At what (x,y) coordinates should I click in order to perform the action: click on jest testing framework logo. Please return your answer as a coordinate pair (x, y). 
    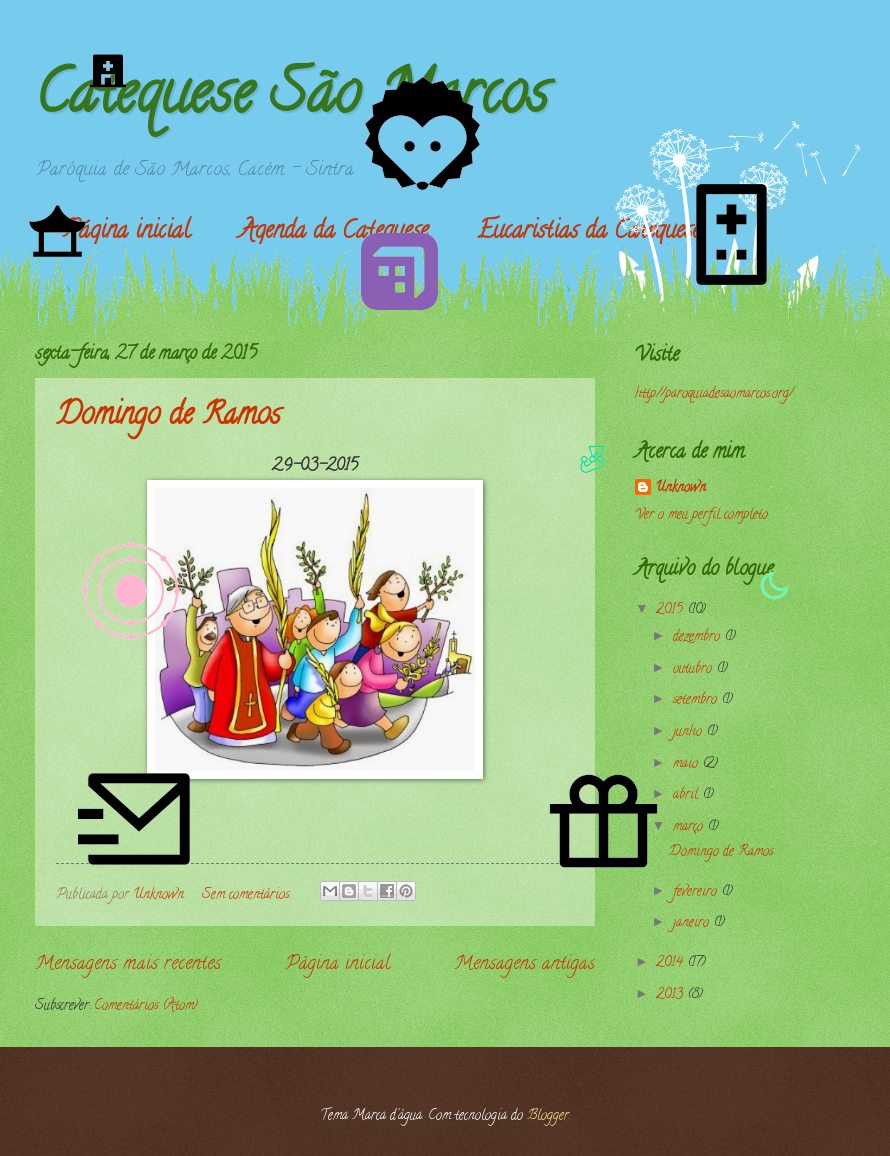
    Looking at the image, I should click on (592, 459).